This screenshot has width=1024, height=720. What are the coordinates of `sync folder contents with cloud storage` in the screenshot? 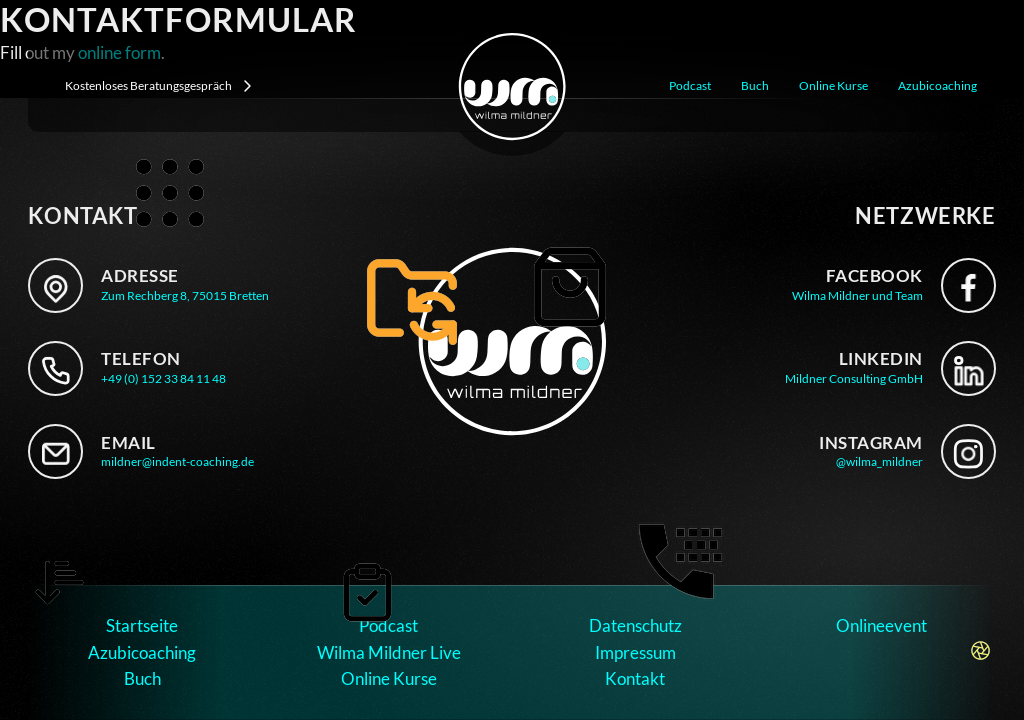 It's located at (412, 300).